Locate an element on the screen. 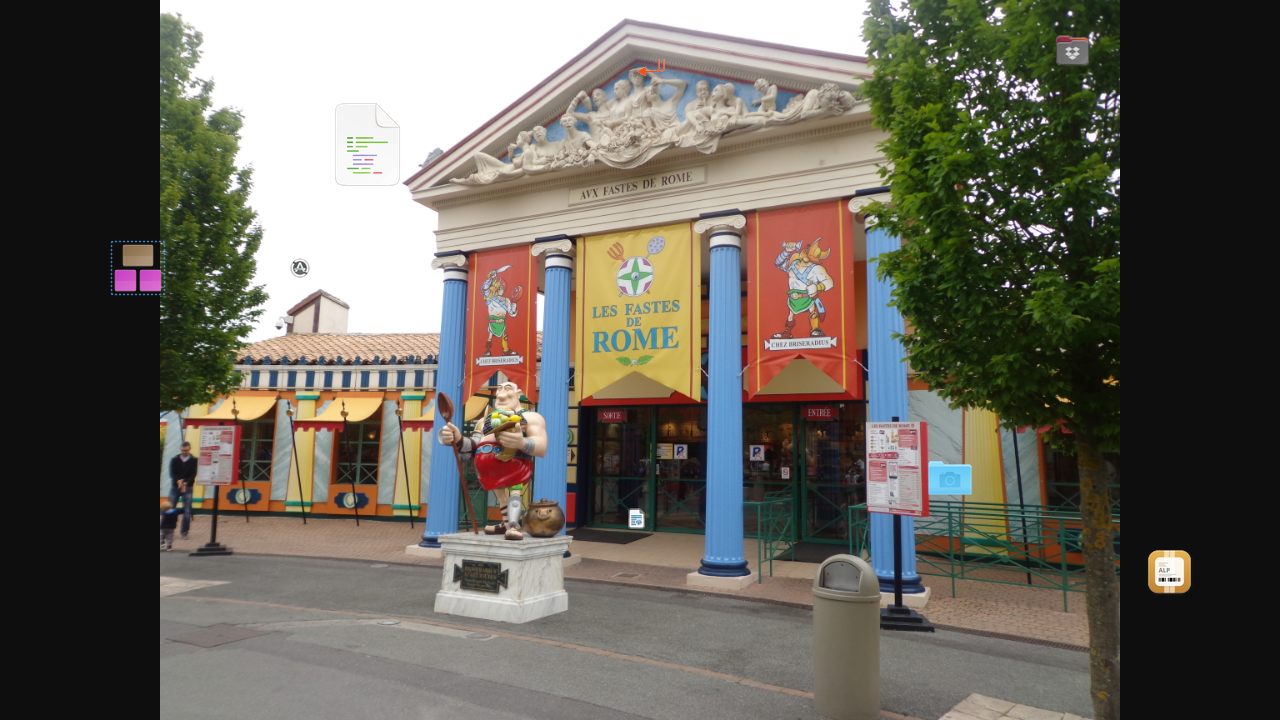  an alpm package file used by arch linux package manager is located at coordinates (1169, 572).